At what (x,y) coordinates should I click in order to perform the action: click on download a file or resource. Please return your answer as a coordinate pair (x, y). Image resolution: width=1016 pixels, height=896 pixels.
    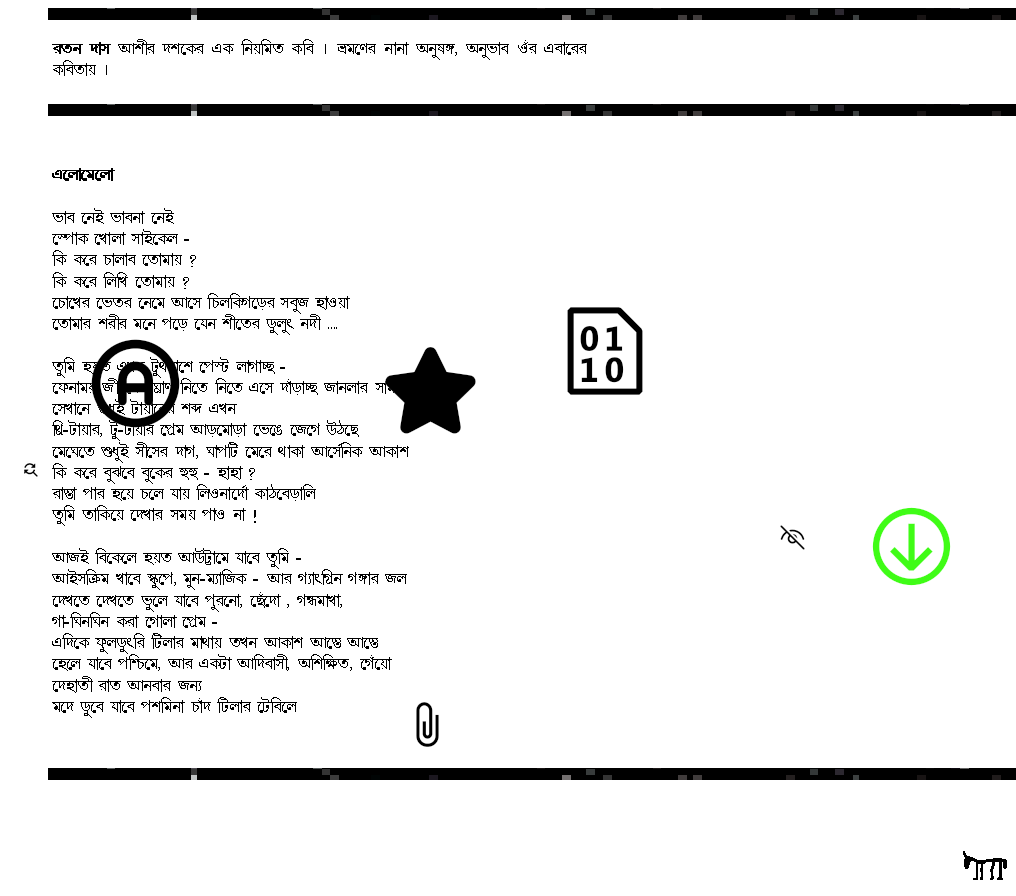
    Looking at the image, I should click on (911, 546).